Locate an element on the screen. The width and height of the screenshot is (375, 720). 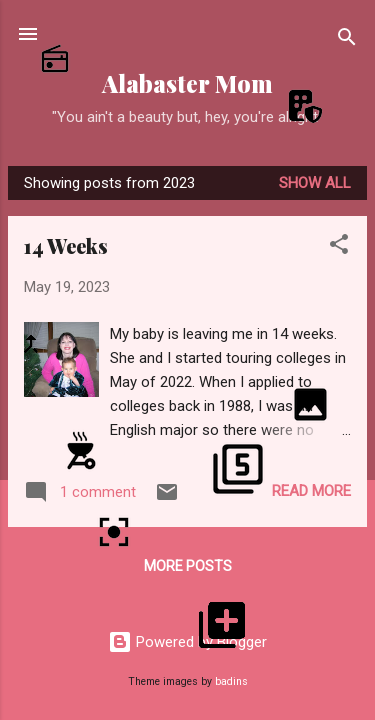
center focus on the current subject is located at coordinates (114, 532).